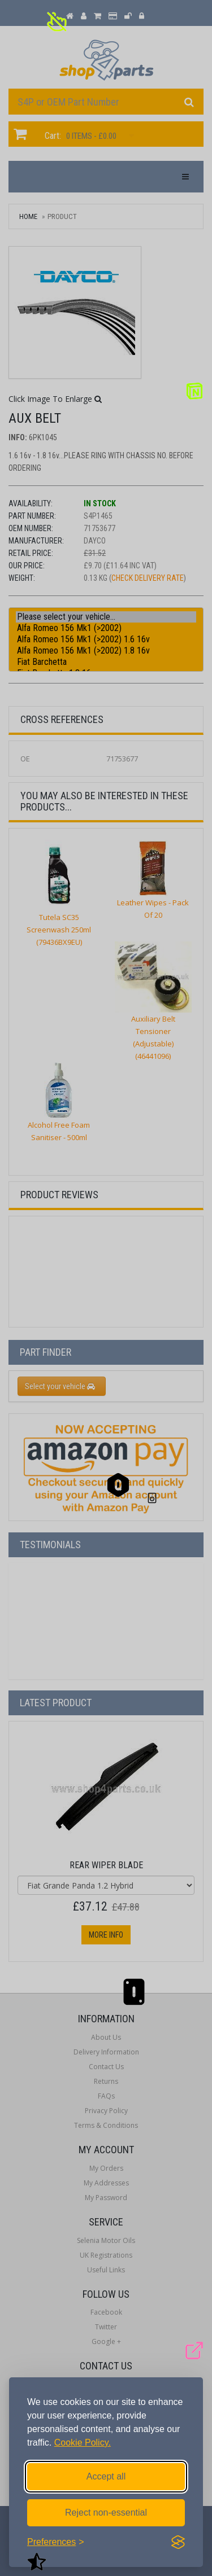  I want to click on indicates a partial or half-star rating, so click(37, 2562).